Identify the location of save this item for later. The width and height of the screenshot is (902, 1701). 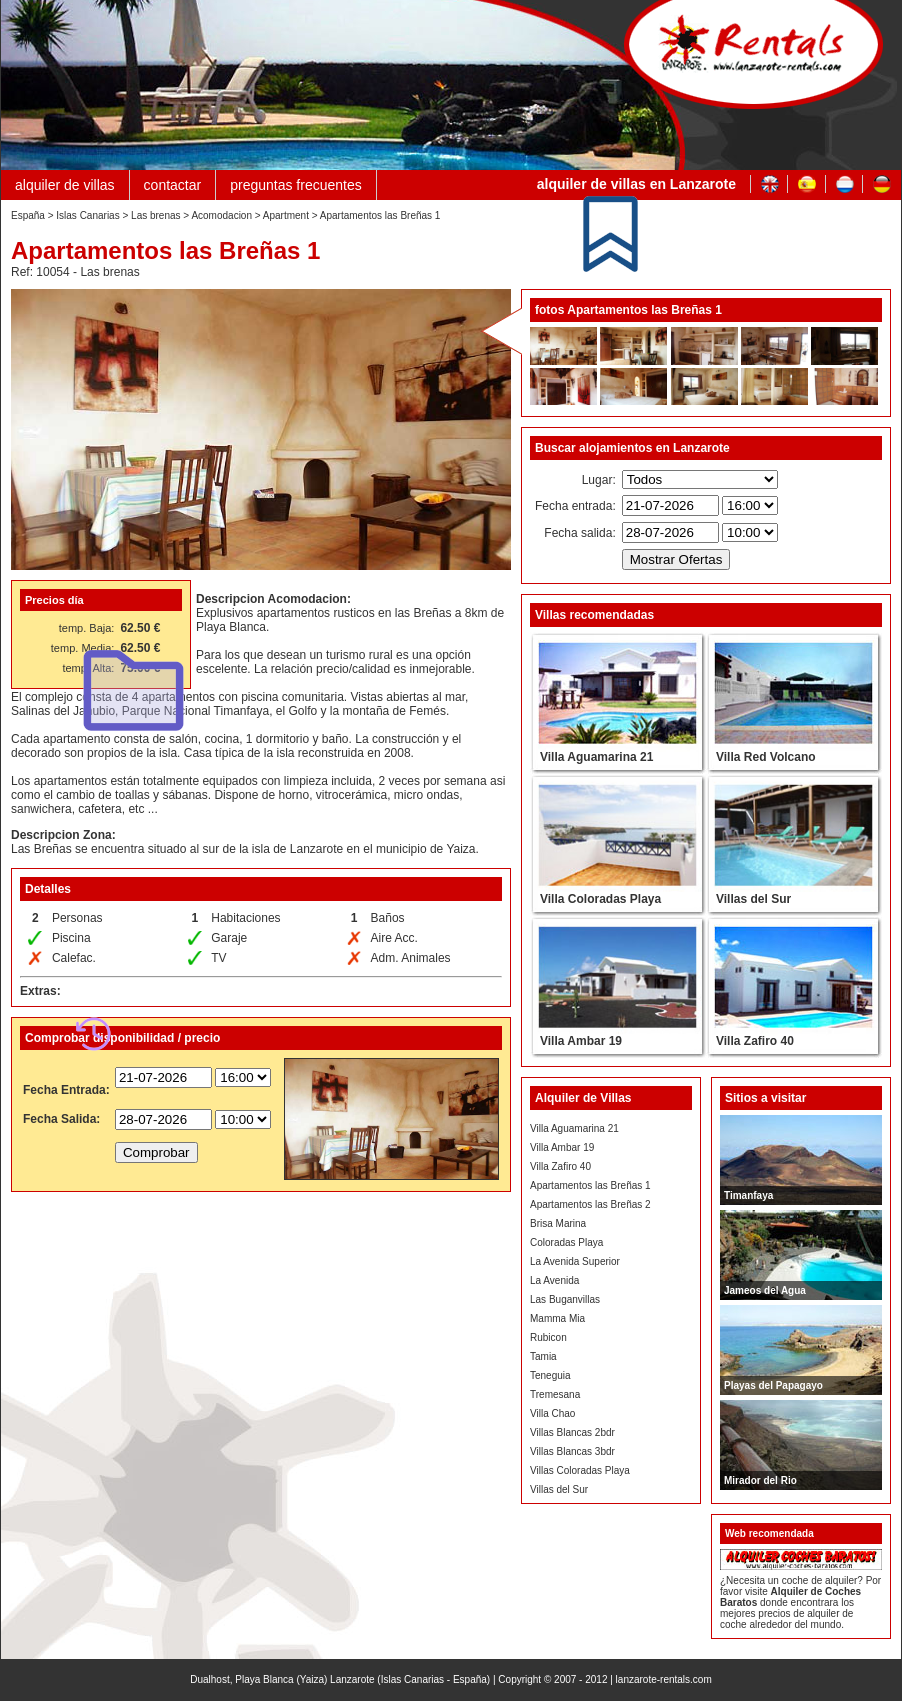
(610, 232).